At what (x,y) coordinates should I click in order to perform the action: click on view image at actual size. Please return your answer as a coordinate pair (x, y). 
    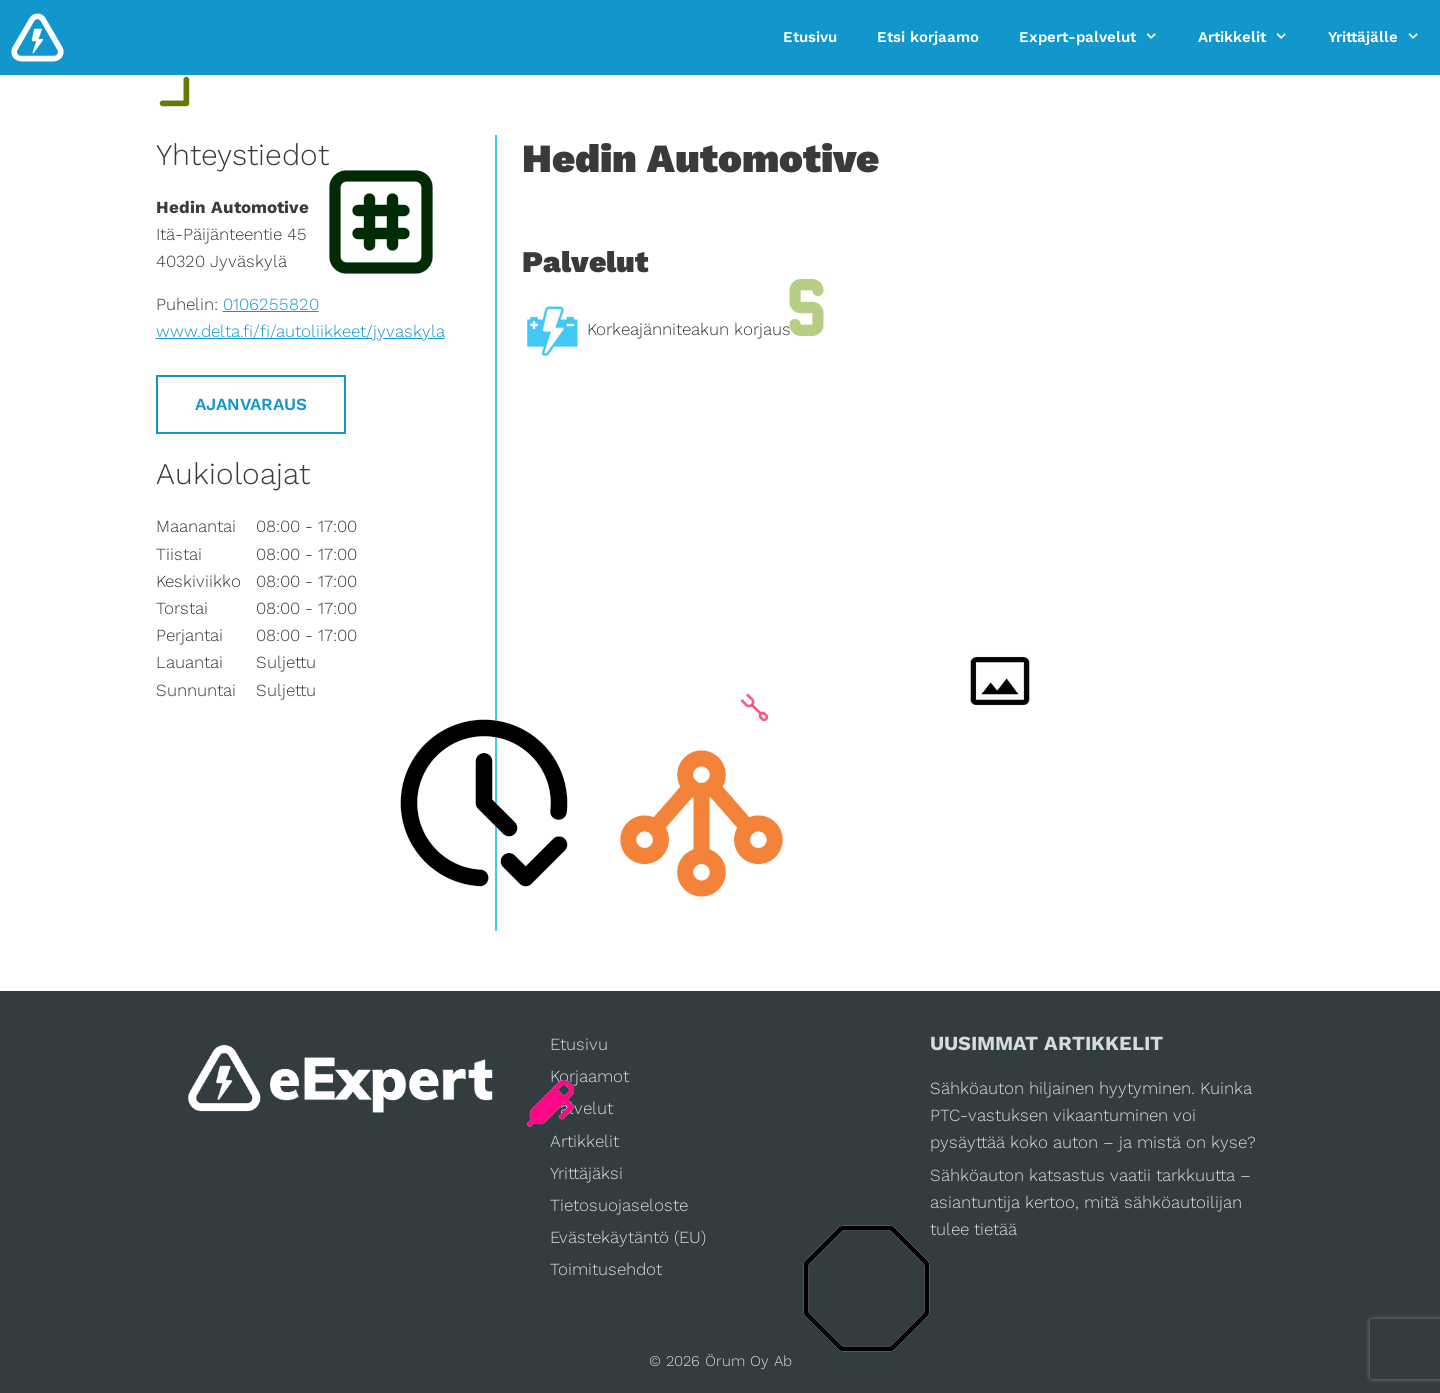
    Looking at the image, I should click on (1000, 681).